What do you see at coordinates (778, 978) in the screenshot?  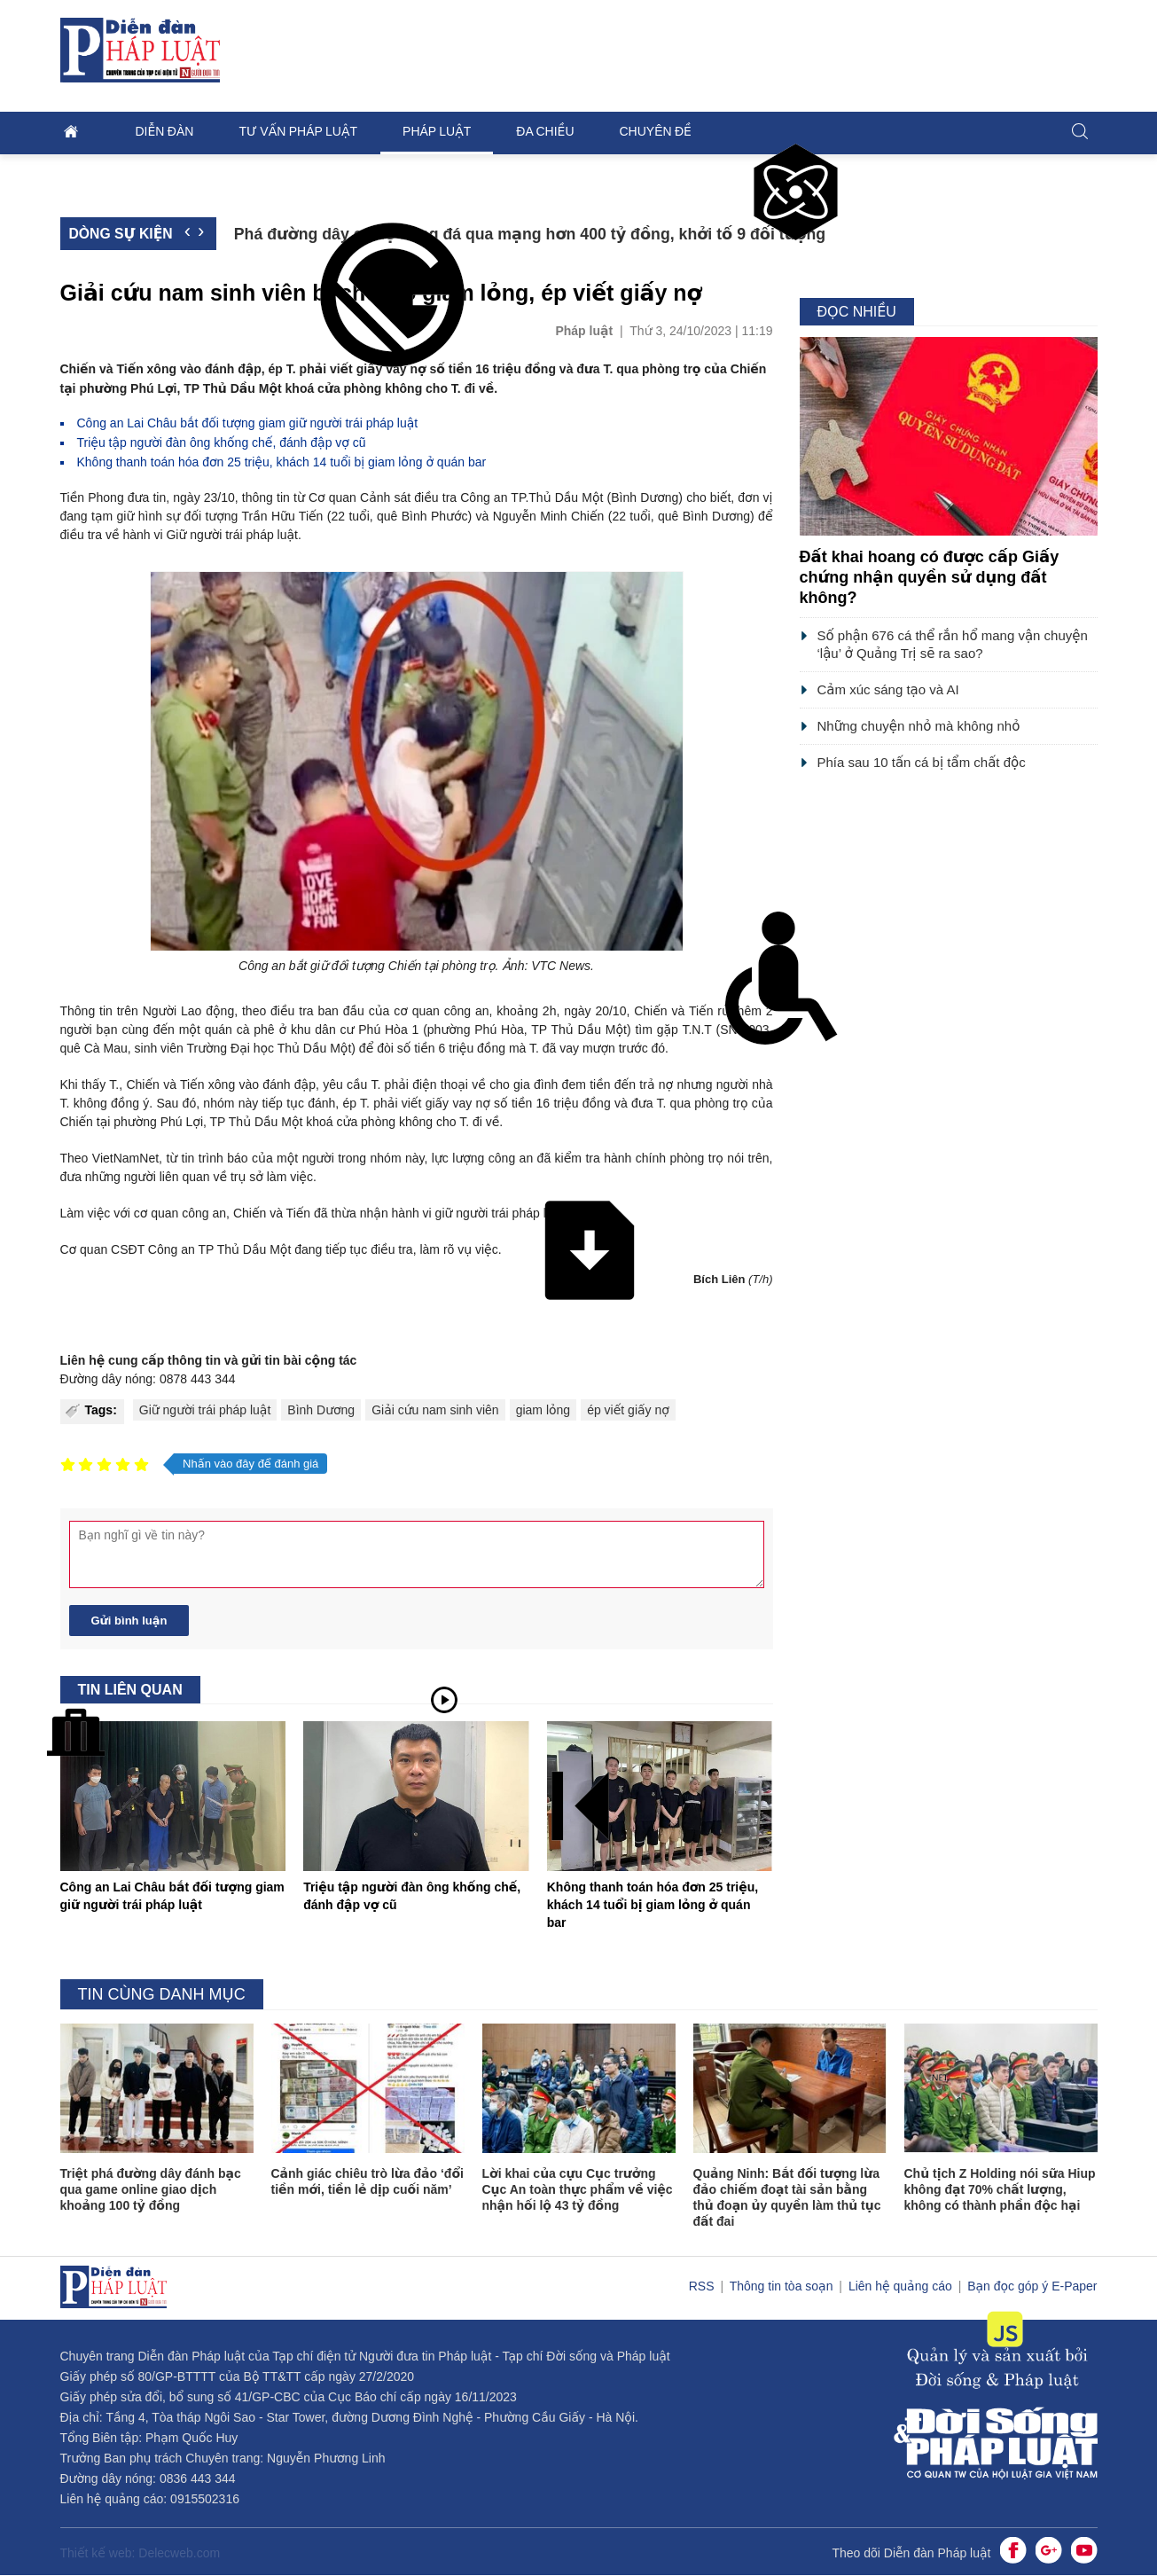 I see `indicates wheelchair accessibility` at bounding box center [778, 978].